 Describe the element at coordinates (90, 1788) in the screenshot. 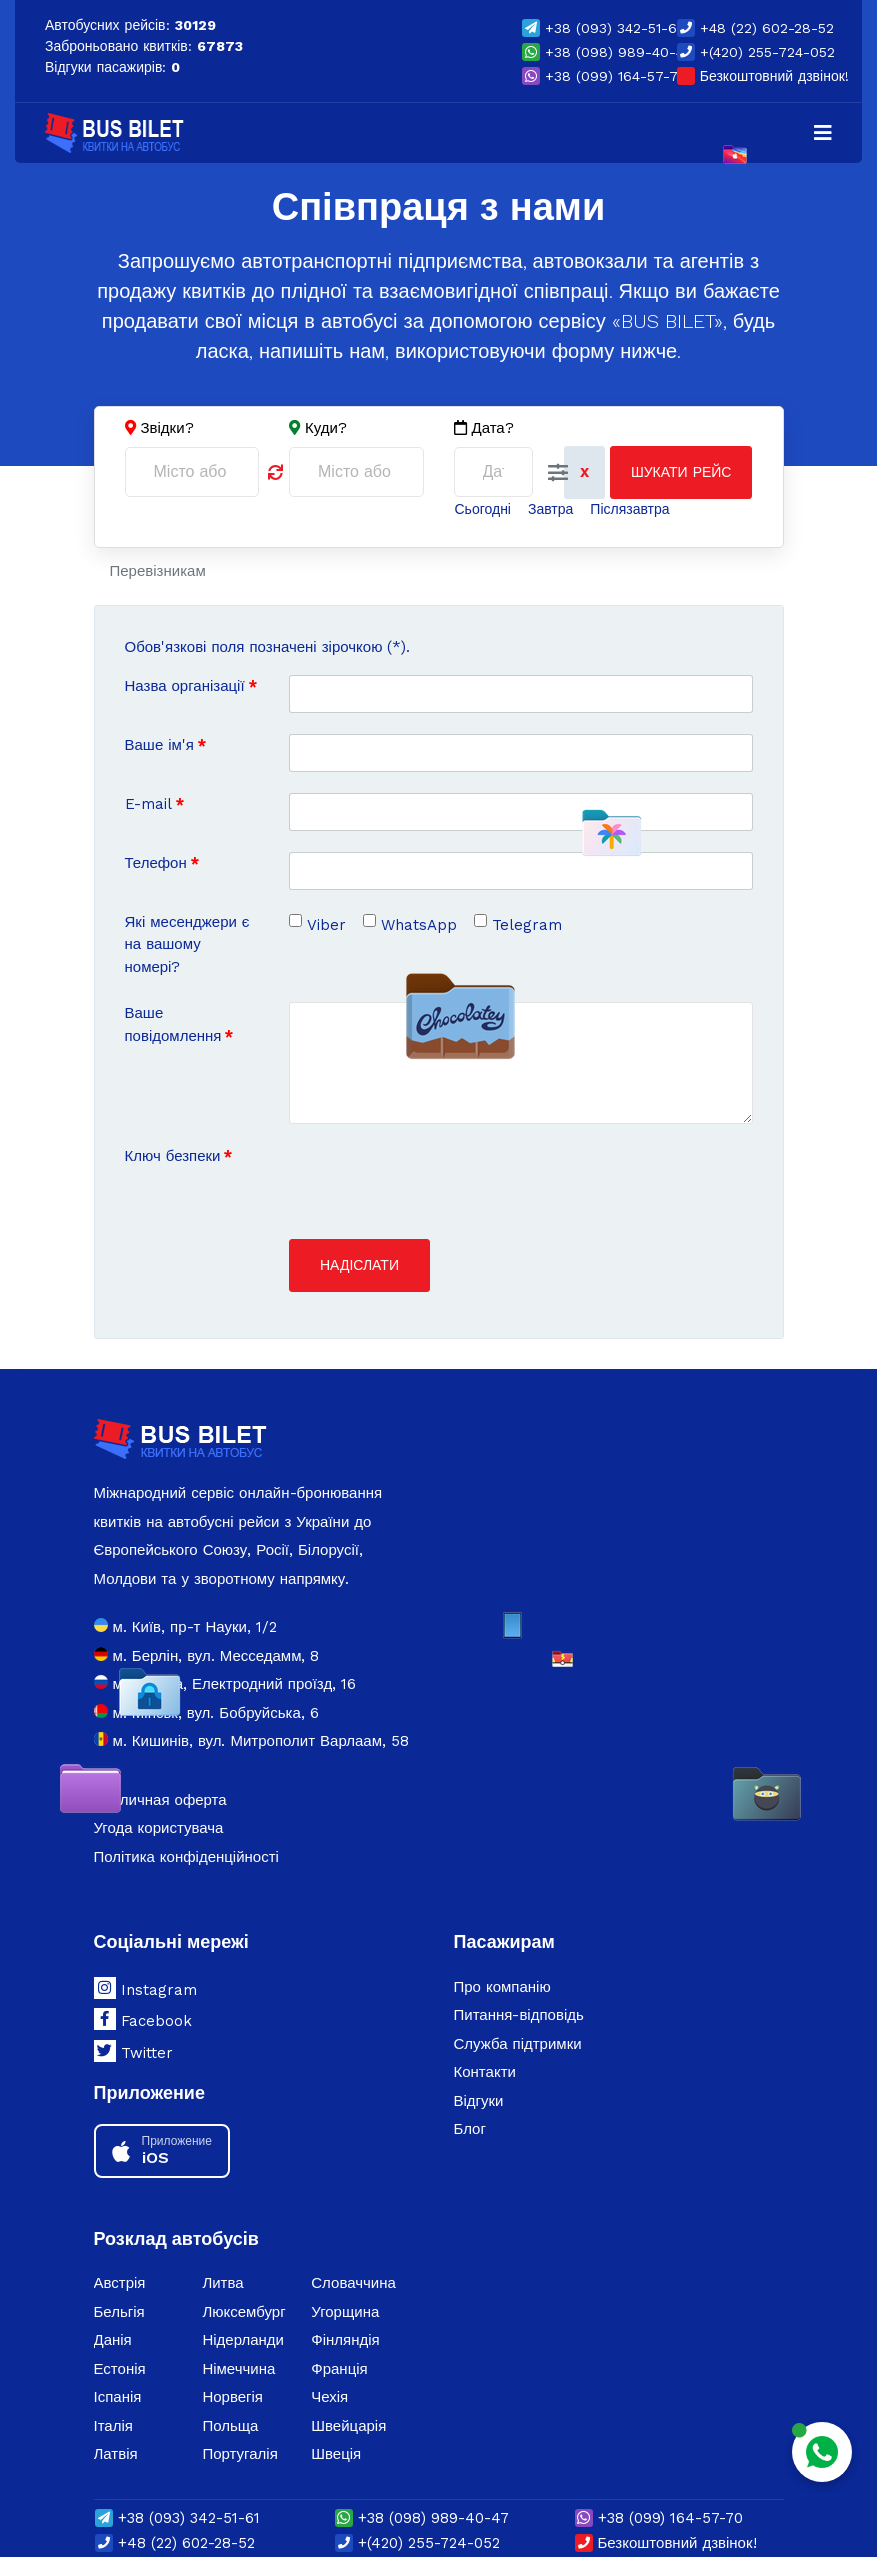

I see `open a folder to view its contents` at that location.